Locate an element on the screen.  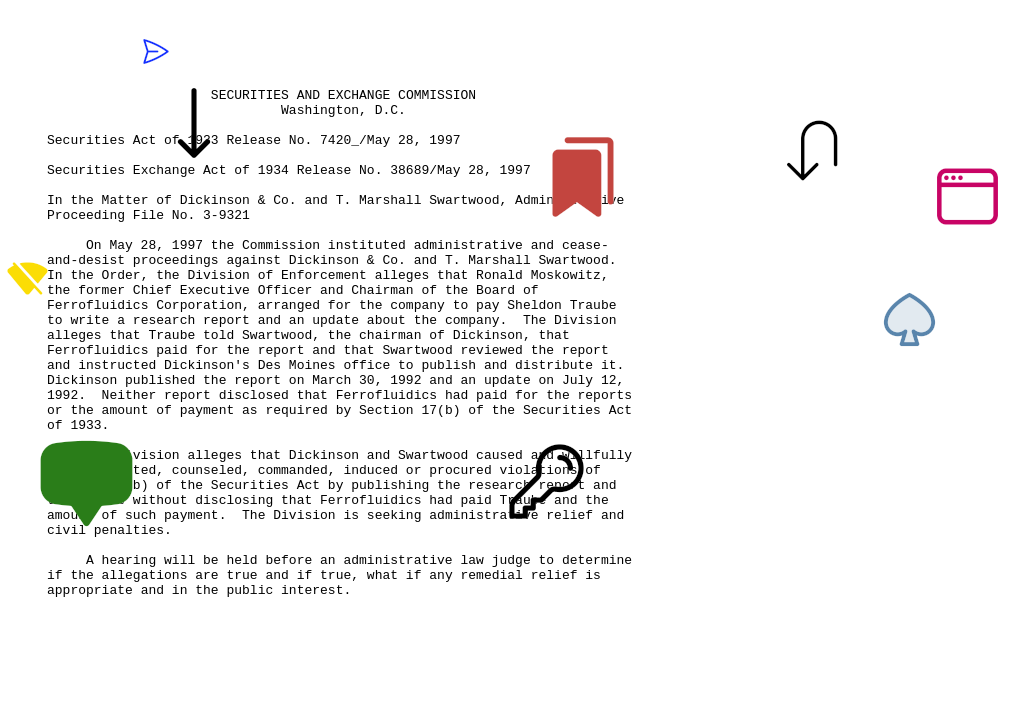
open chat or messaging is located at coordinates (86, 483).